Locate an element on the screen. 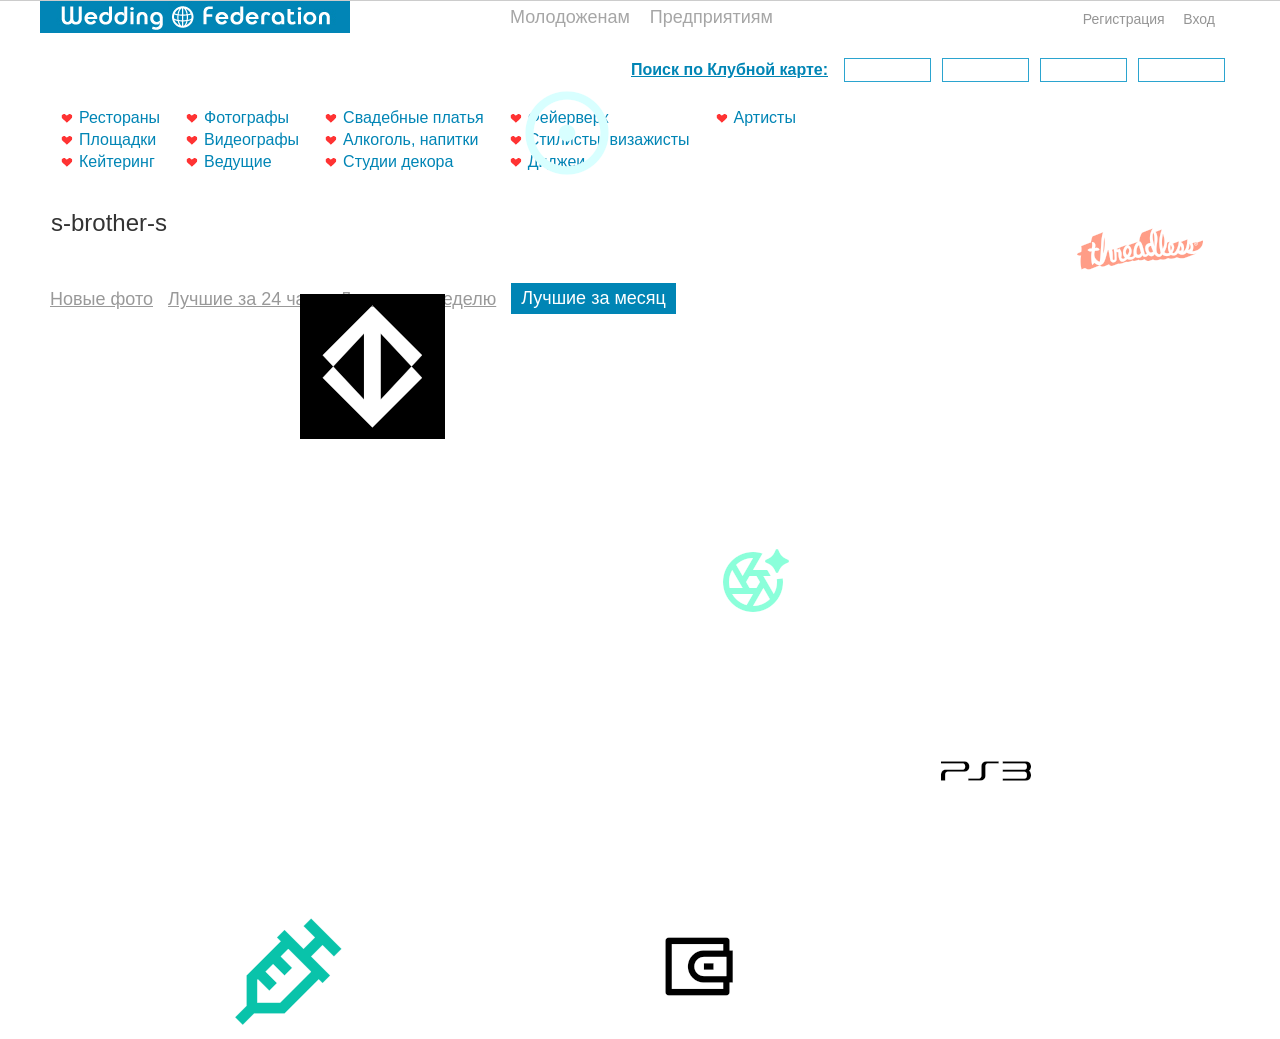 The image size is (1280, 1039). adjust camera focus is located at coordinates (567, 133).